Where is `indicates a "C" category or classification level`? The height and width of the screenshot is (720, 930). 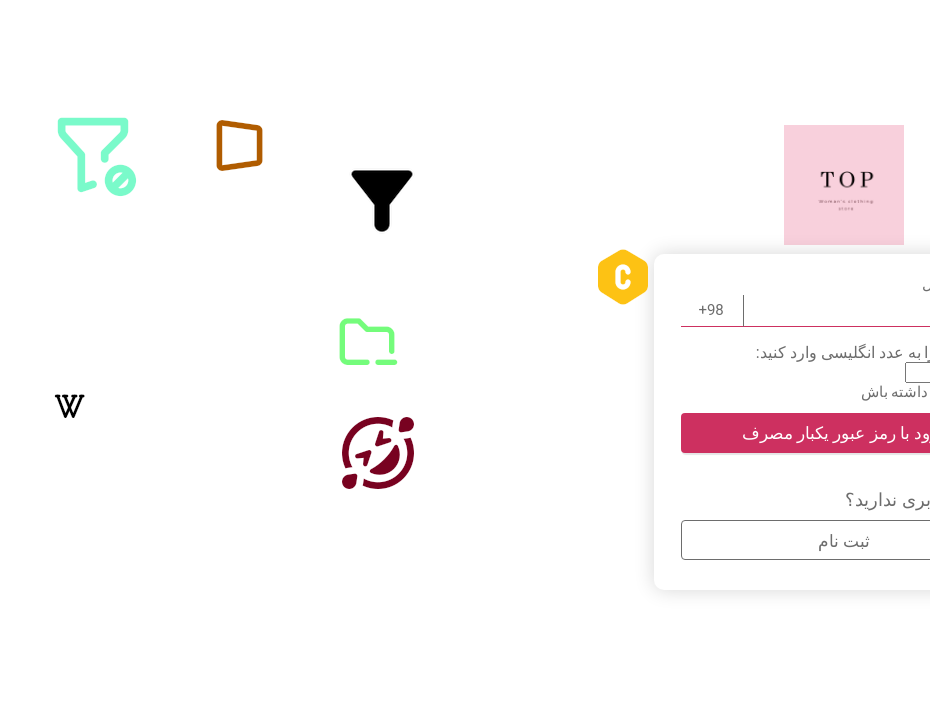 indicates a "C" category or classification level is located at coordinates (623, 277).